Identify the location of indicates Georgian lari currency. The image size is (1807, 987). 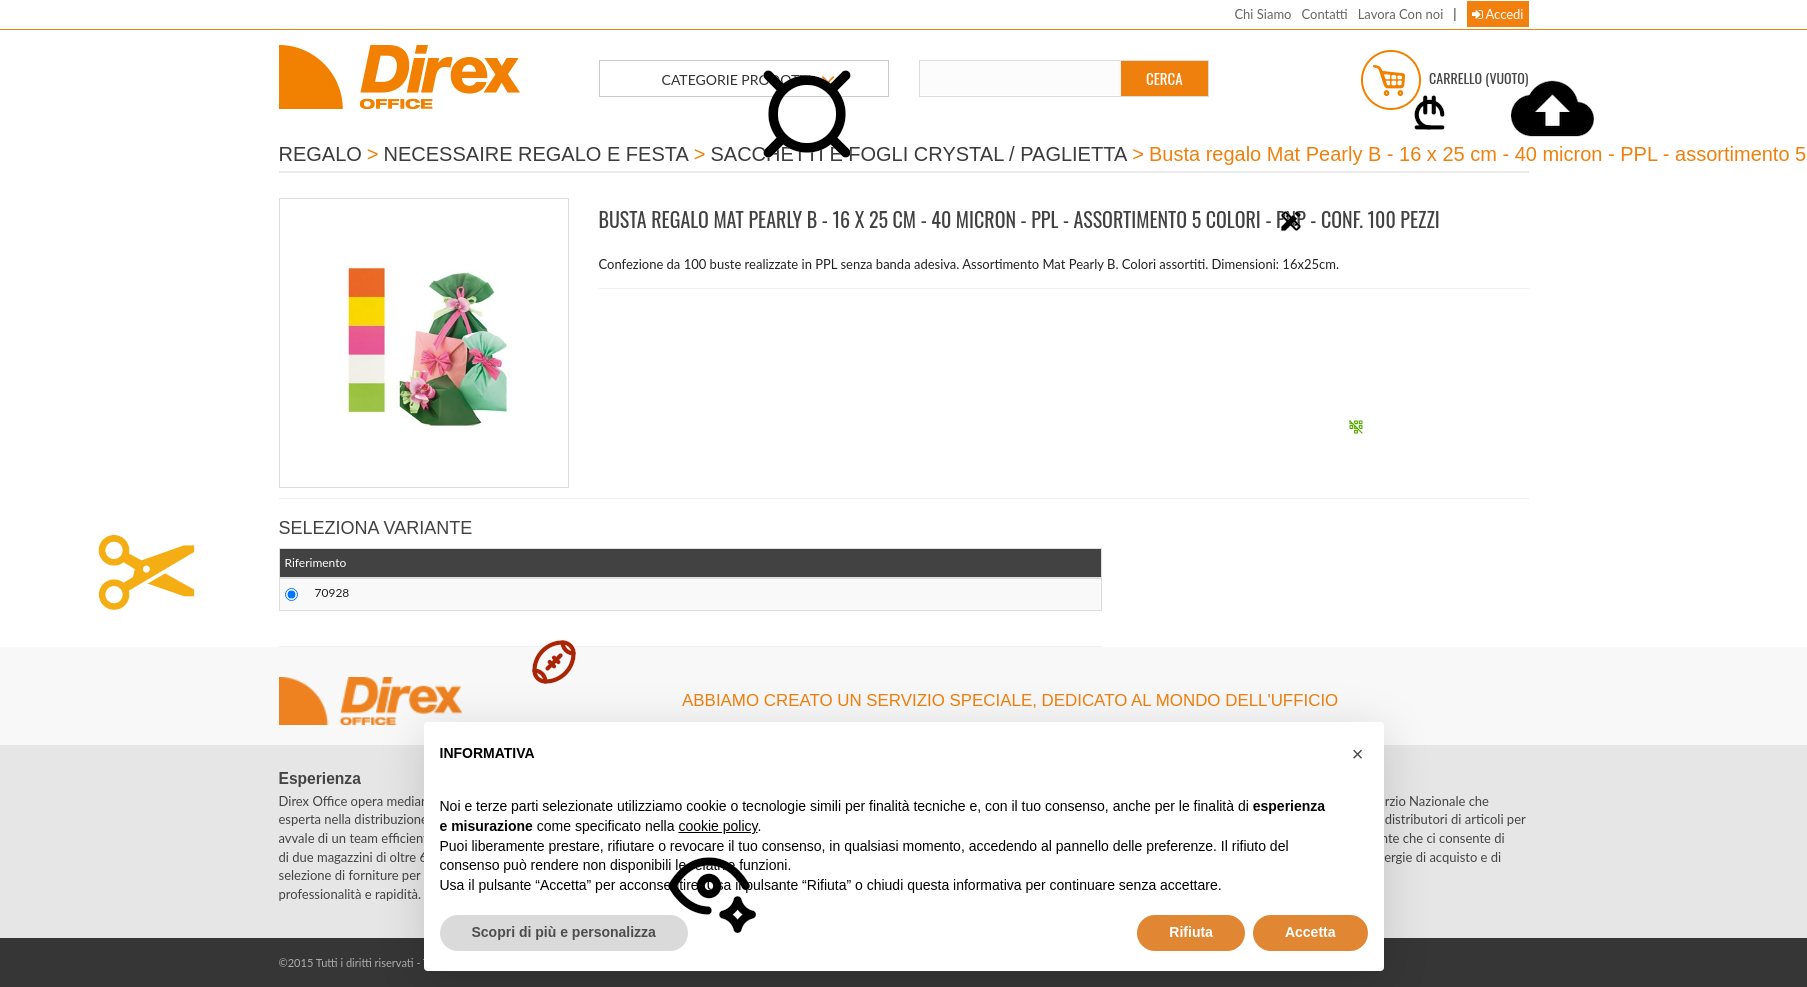
(1429, 112).